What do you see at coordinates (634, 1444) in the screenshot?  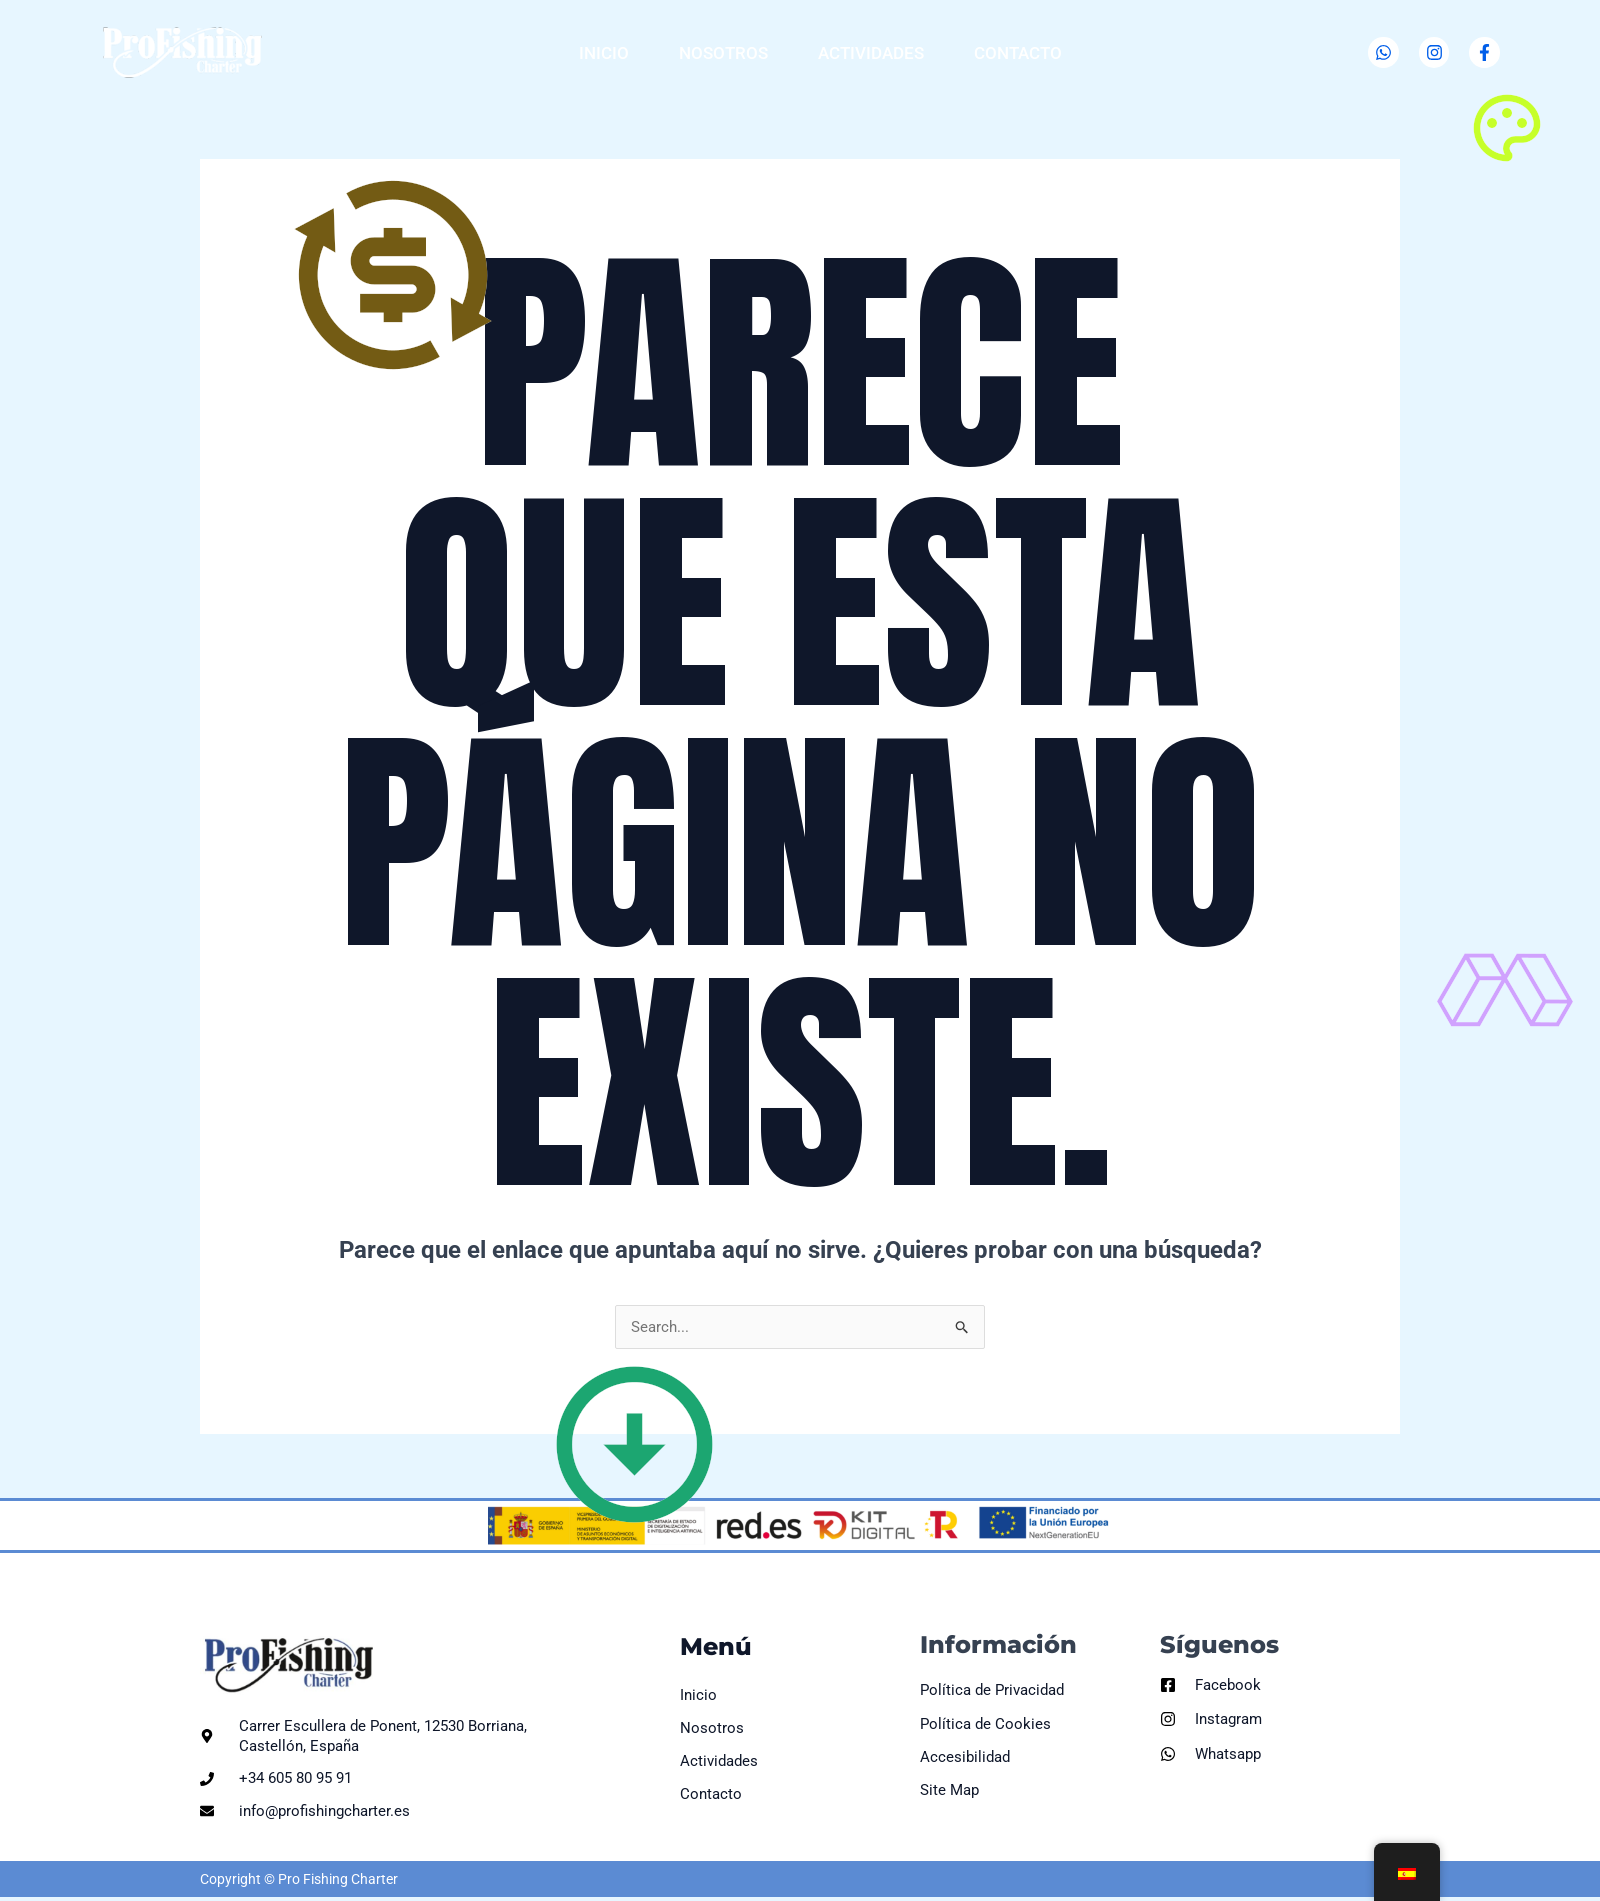 I see `download a file or content` at bounding box center [634, 1444].